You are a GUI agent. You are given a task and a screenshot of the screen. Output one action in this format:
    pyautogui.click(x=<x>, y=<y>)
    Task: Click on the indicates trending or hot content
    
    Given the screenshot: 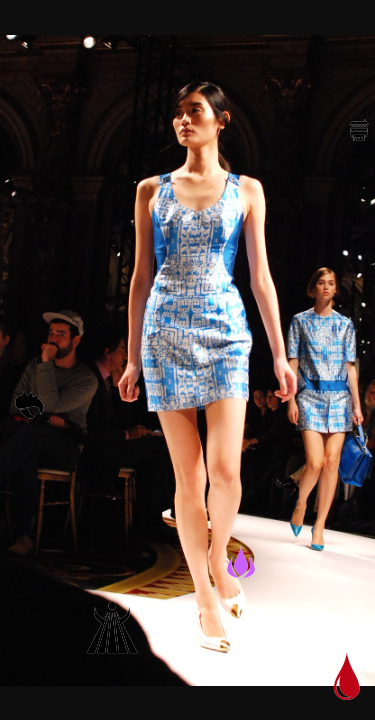 What is the action you would take?
    pyautogui.click(x=241, y=562)
    